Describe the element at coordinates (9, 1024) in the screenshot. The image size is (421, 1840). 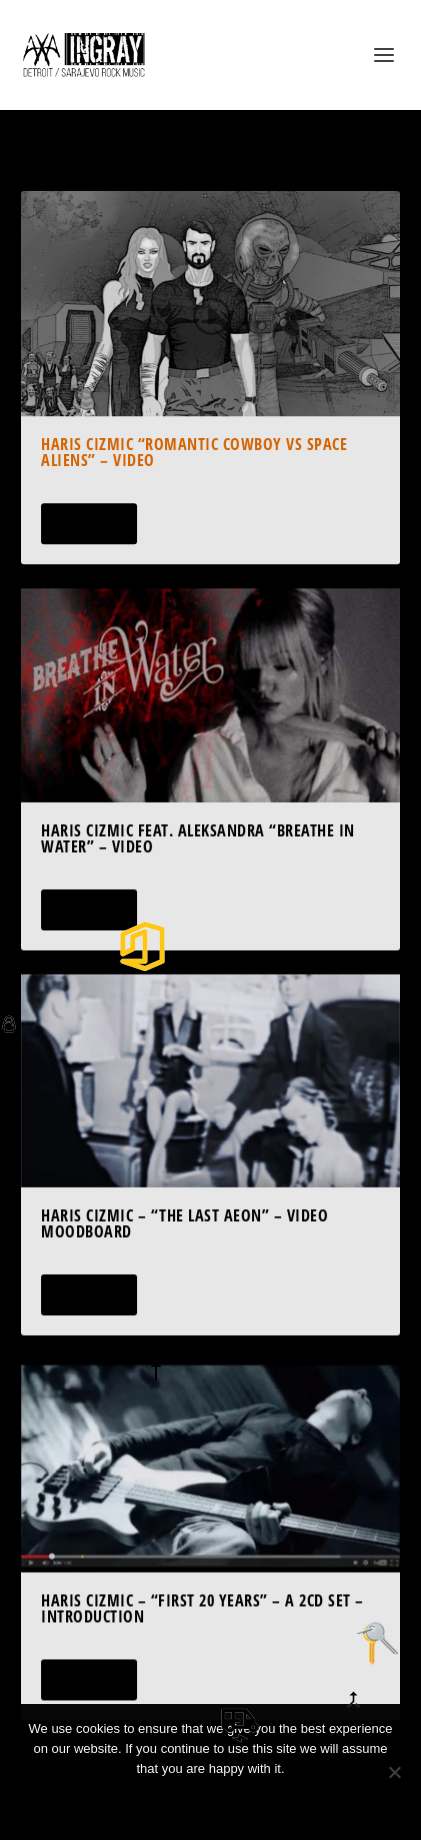
I see `open QQ messenger` at that location.